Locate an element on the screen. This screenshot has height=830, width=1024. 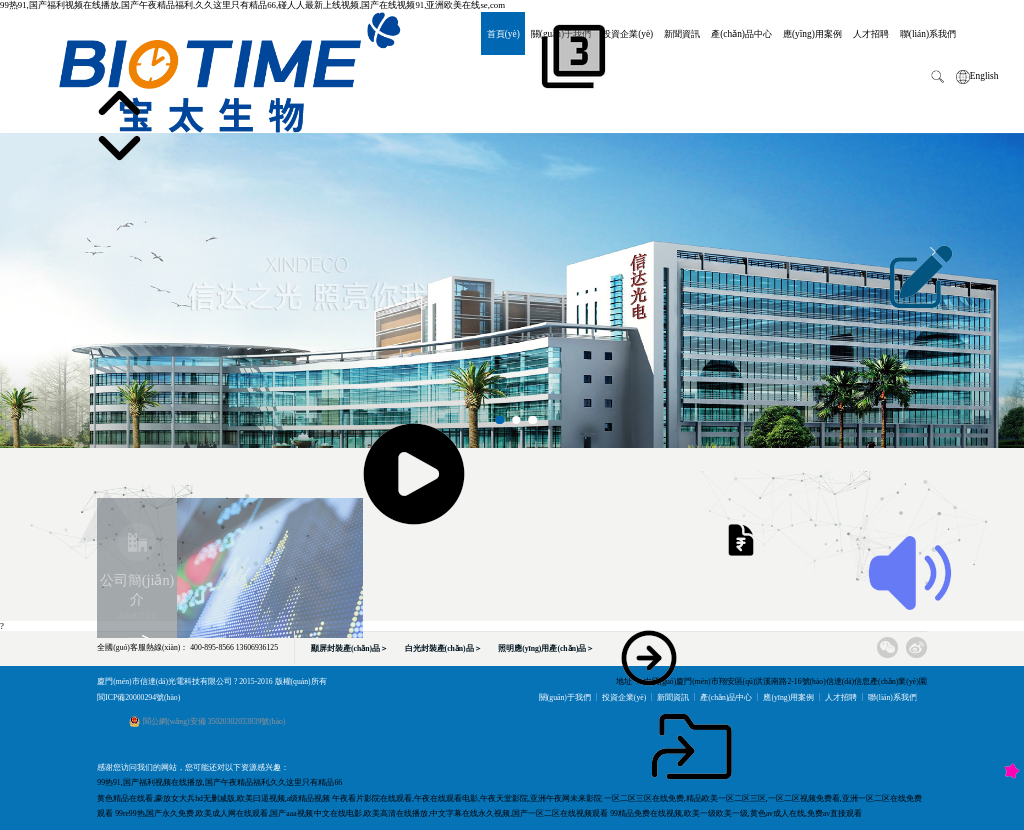
proceed to the next step is located at coordinates (649, 658).